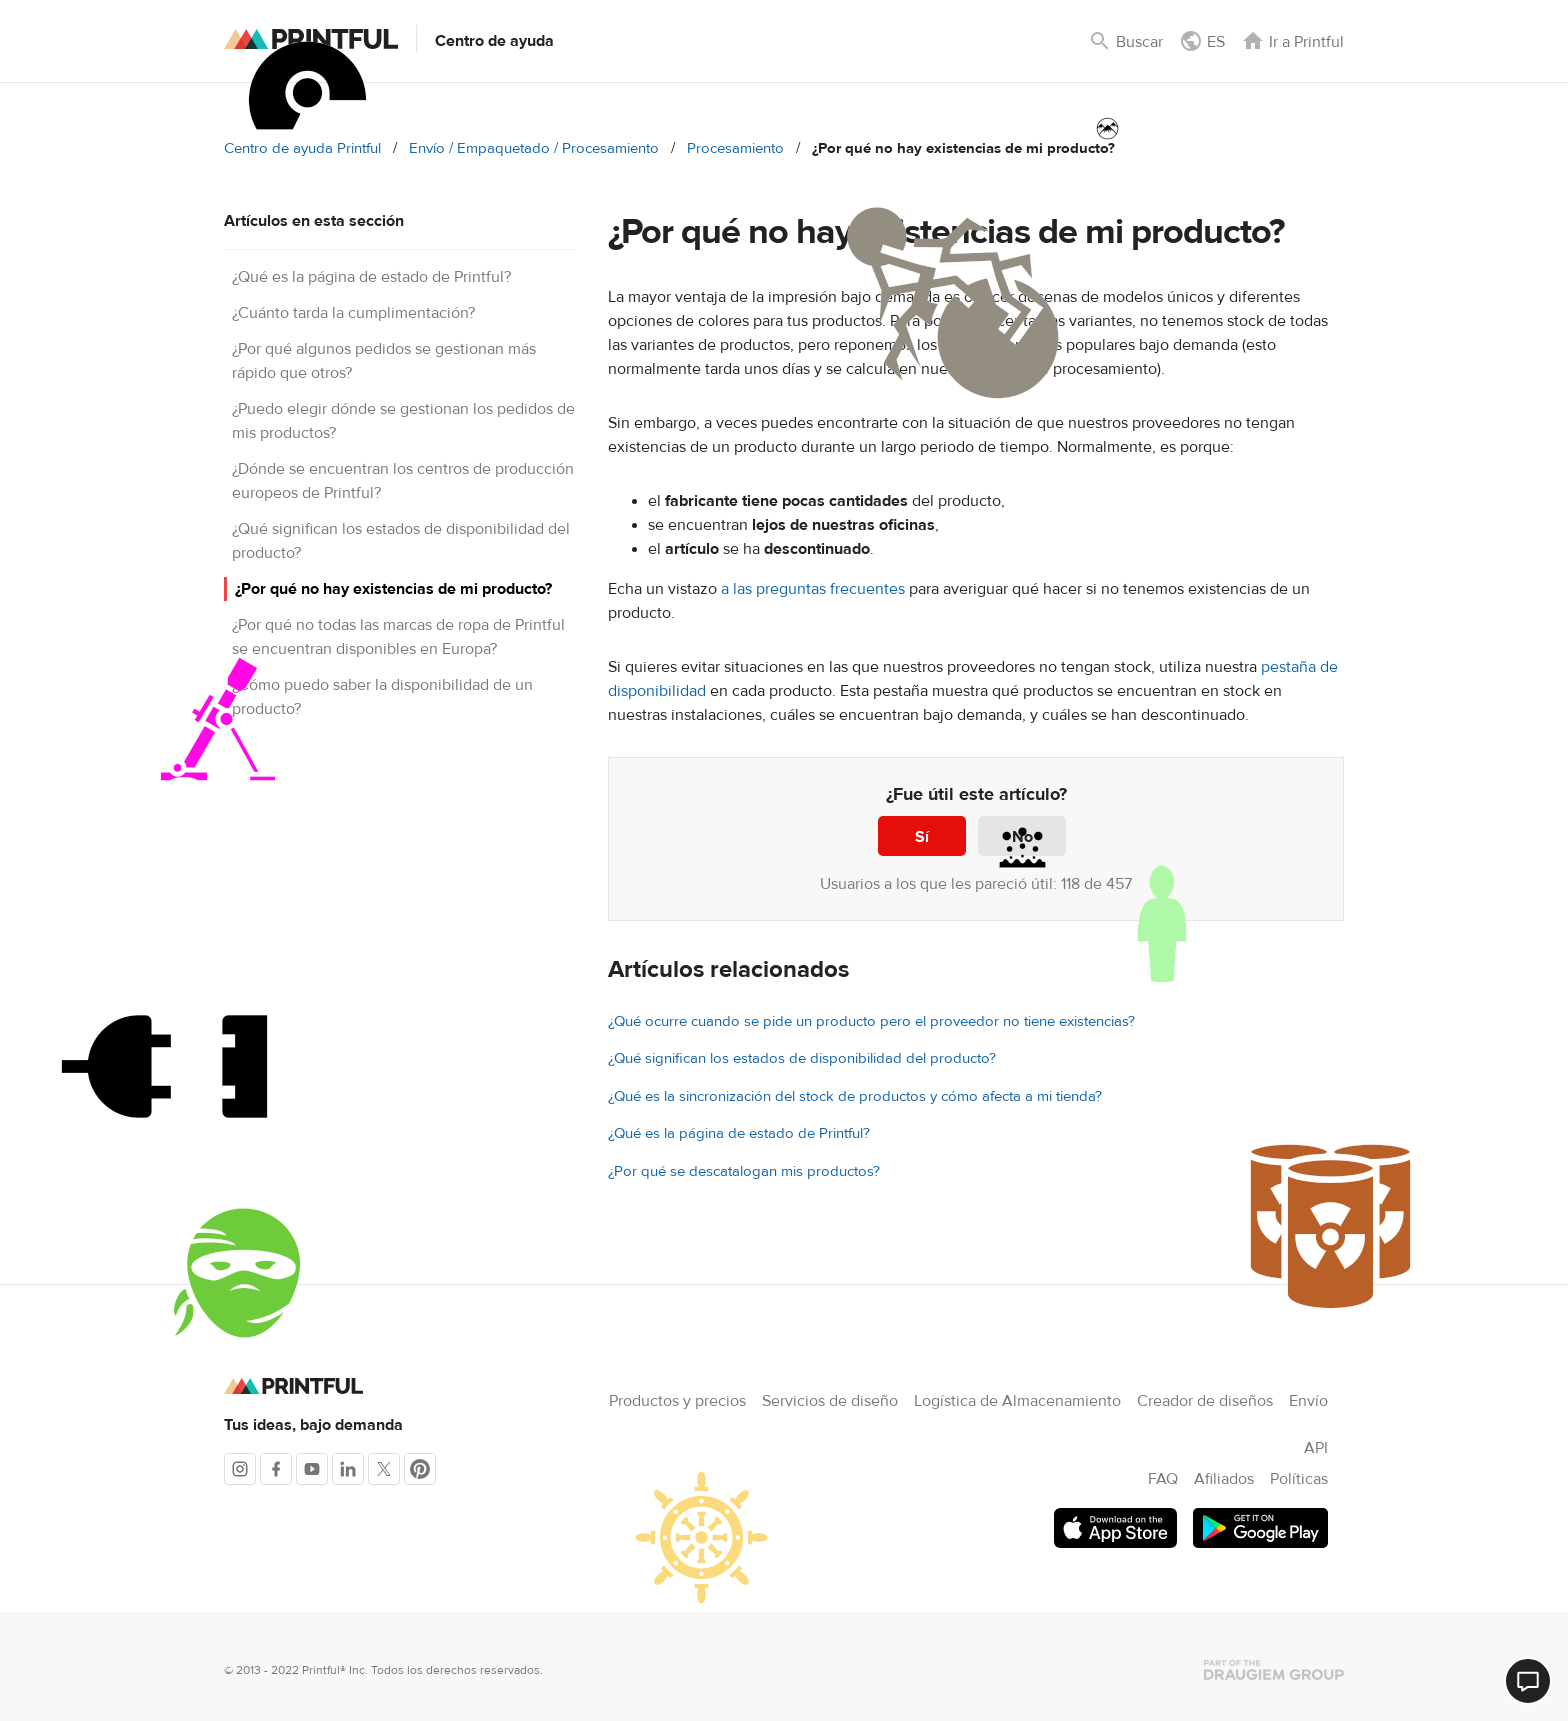 This screenshot has width=1568, height=1721. I want to click on access player armor or equipment settings, so click(307, 85).